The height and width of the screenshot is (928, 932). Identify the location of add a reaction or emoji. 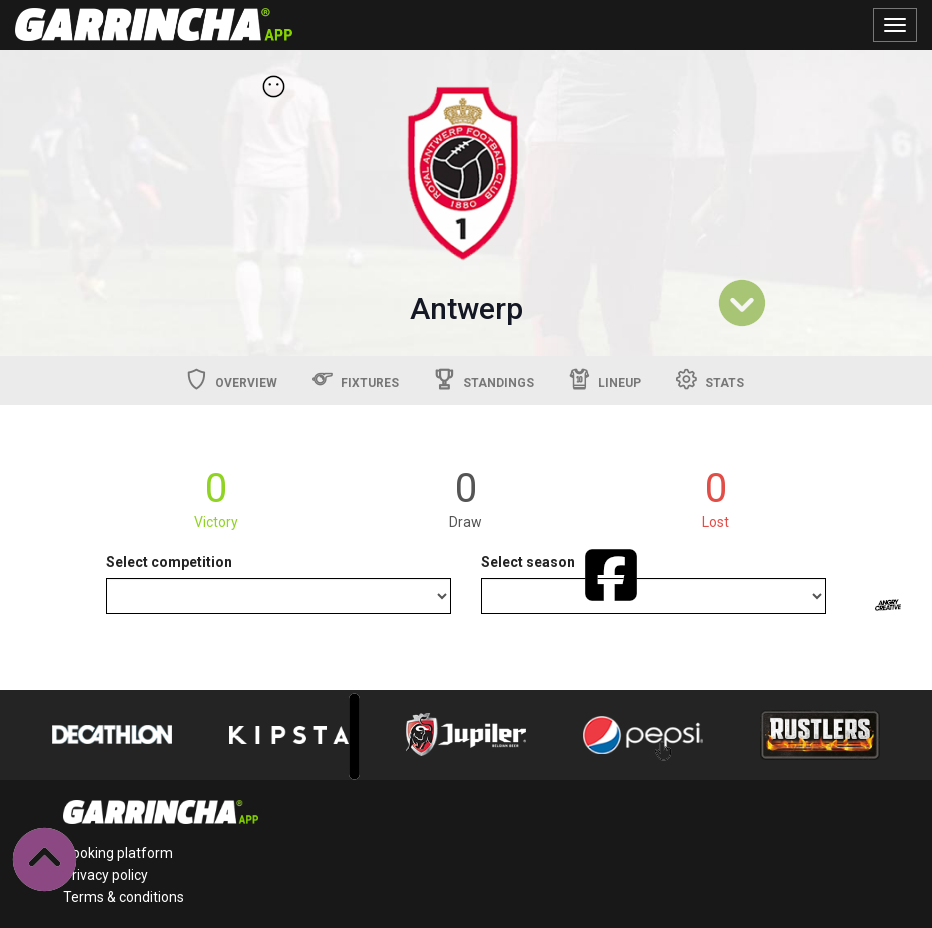
(273, 86).